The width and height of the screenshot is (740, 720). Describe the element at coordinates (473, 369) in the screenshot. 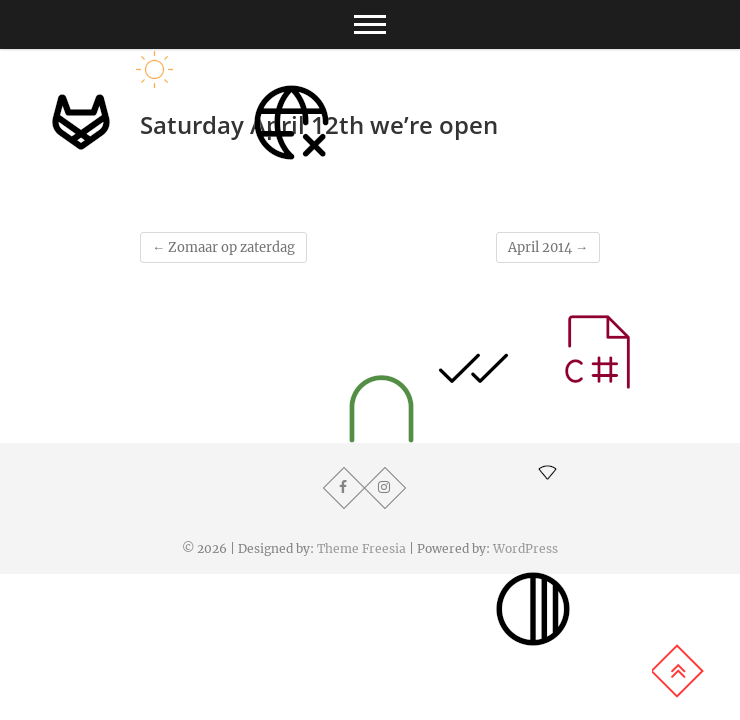

I see `indicates all items have been completed or verified` at that location.